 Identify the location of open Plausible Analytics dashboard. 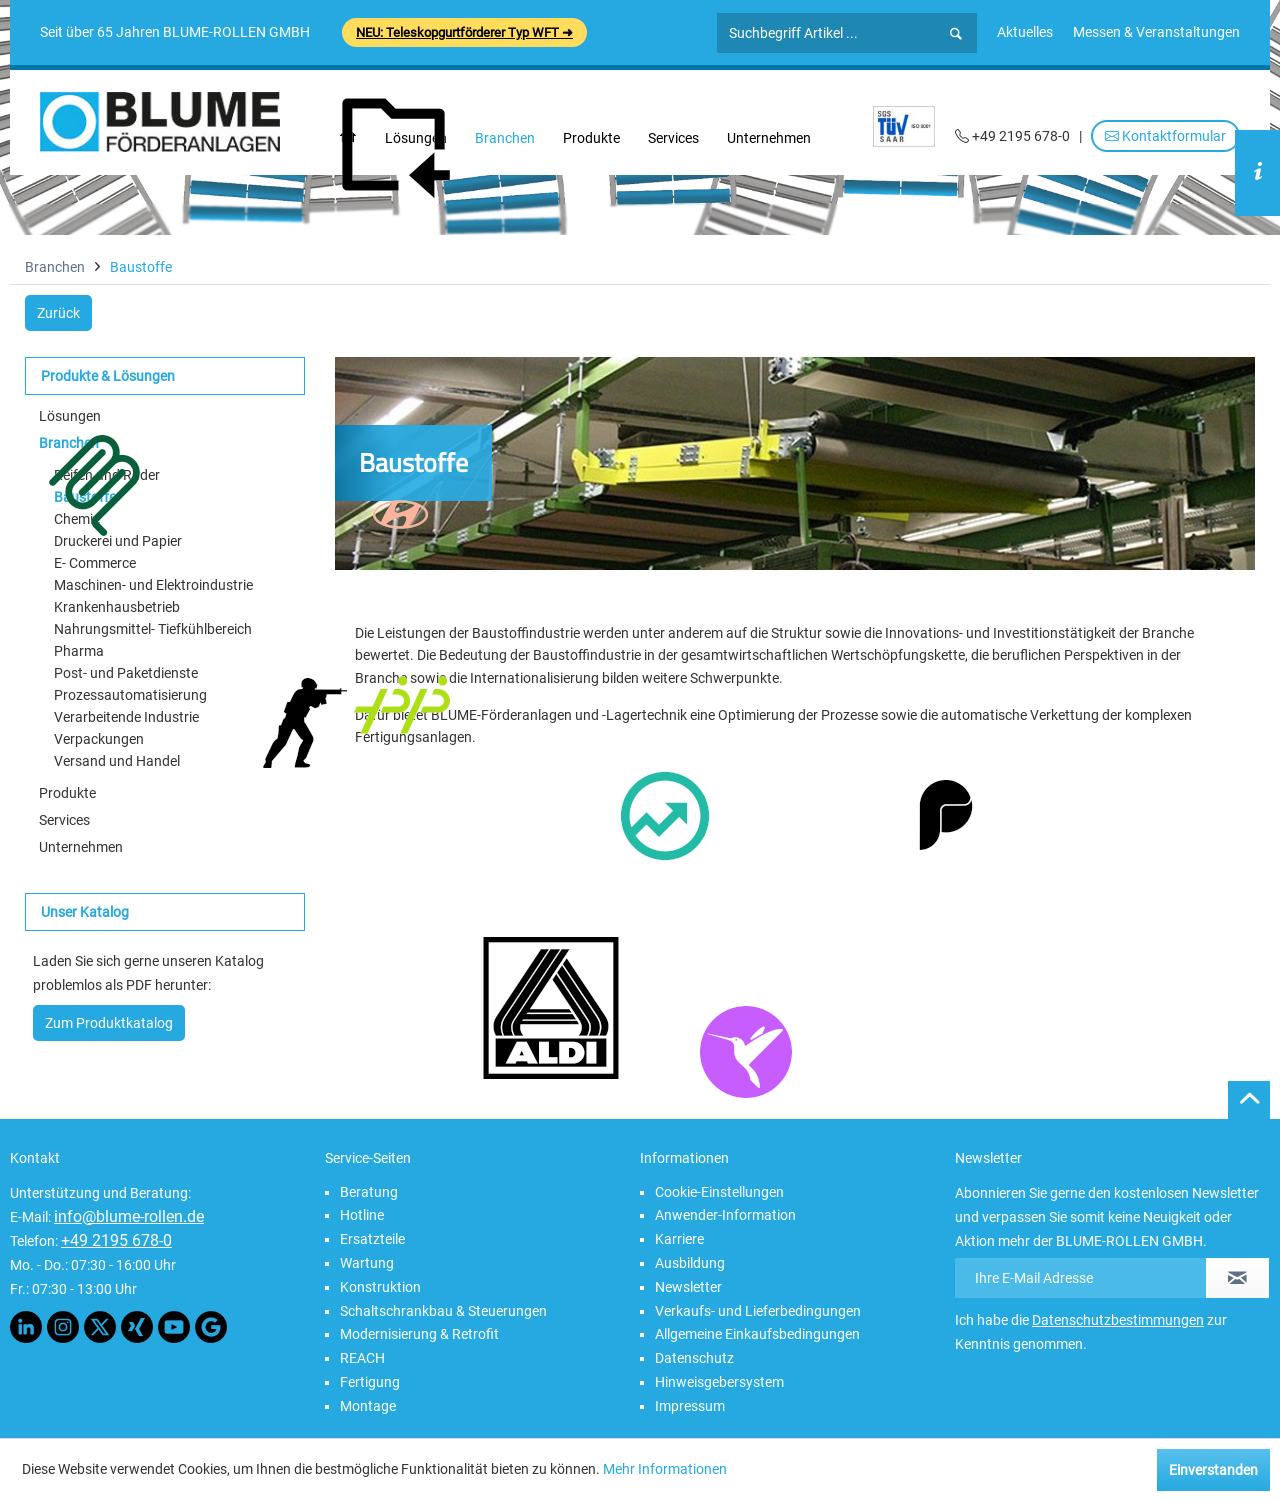
(946, 815).